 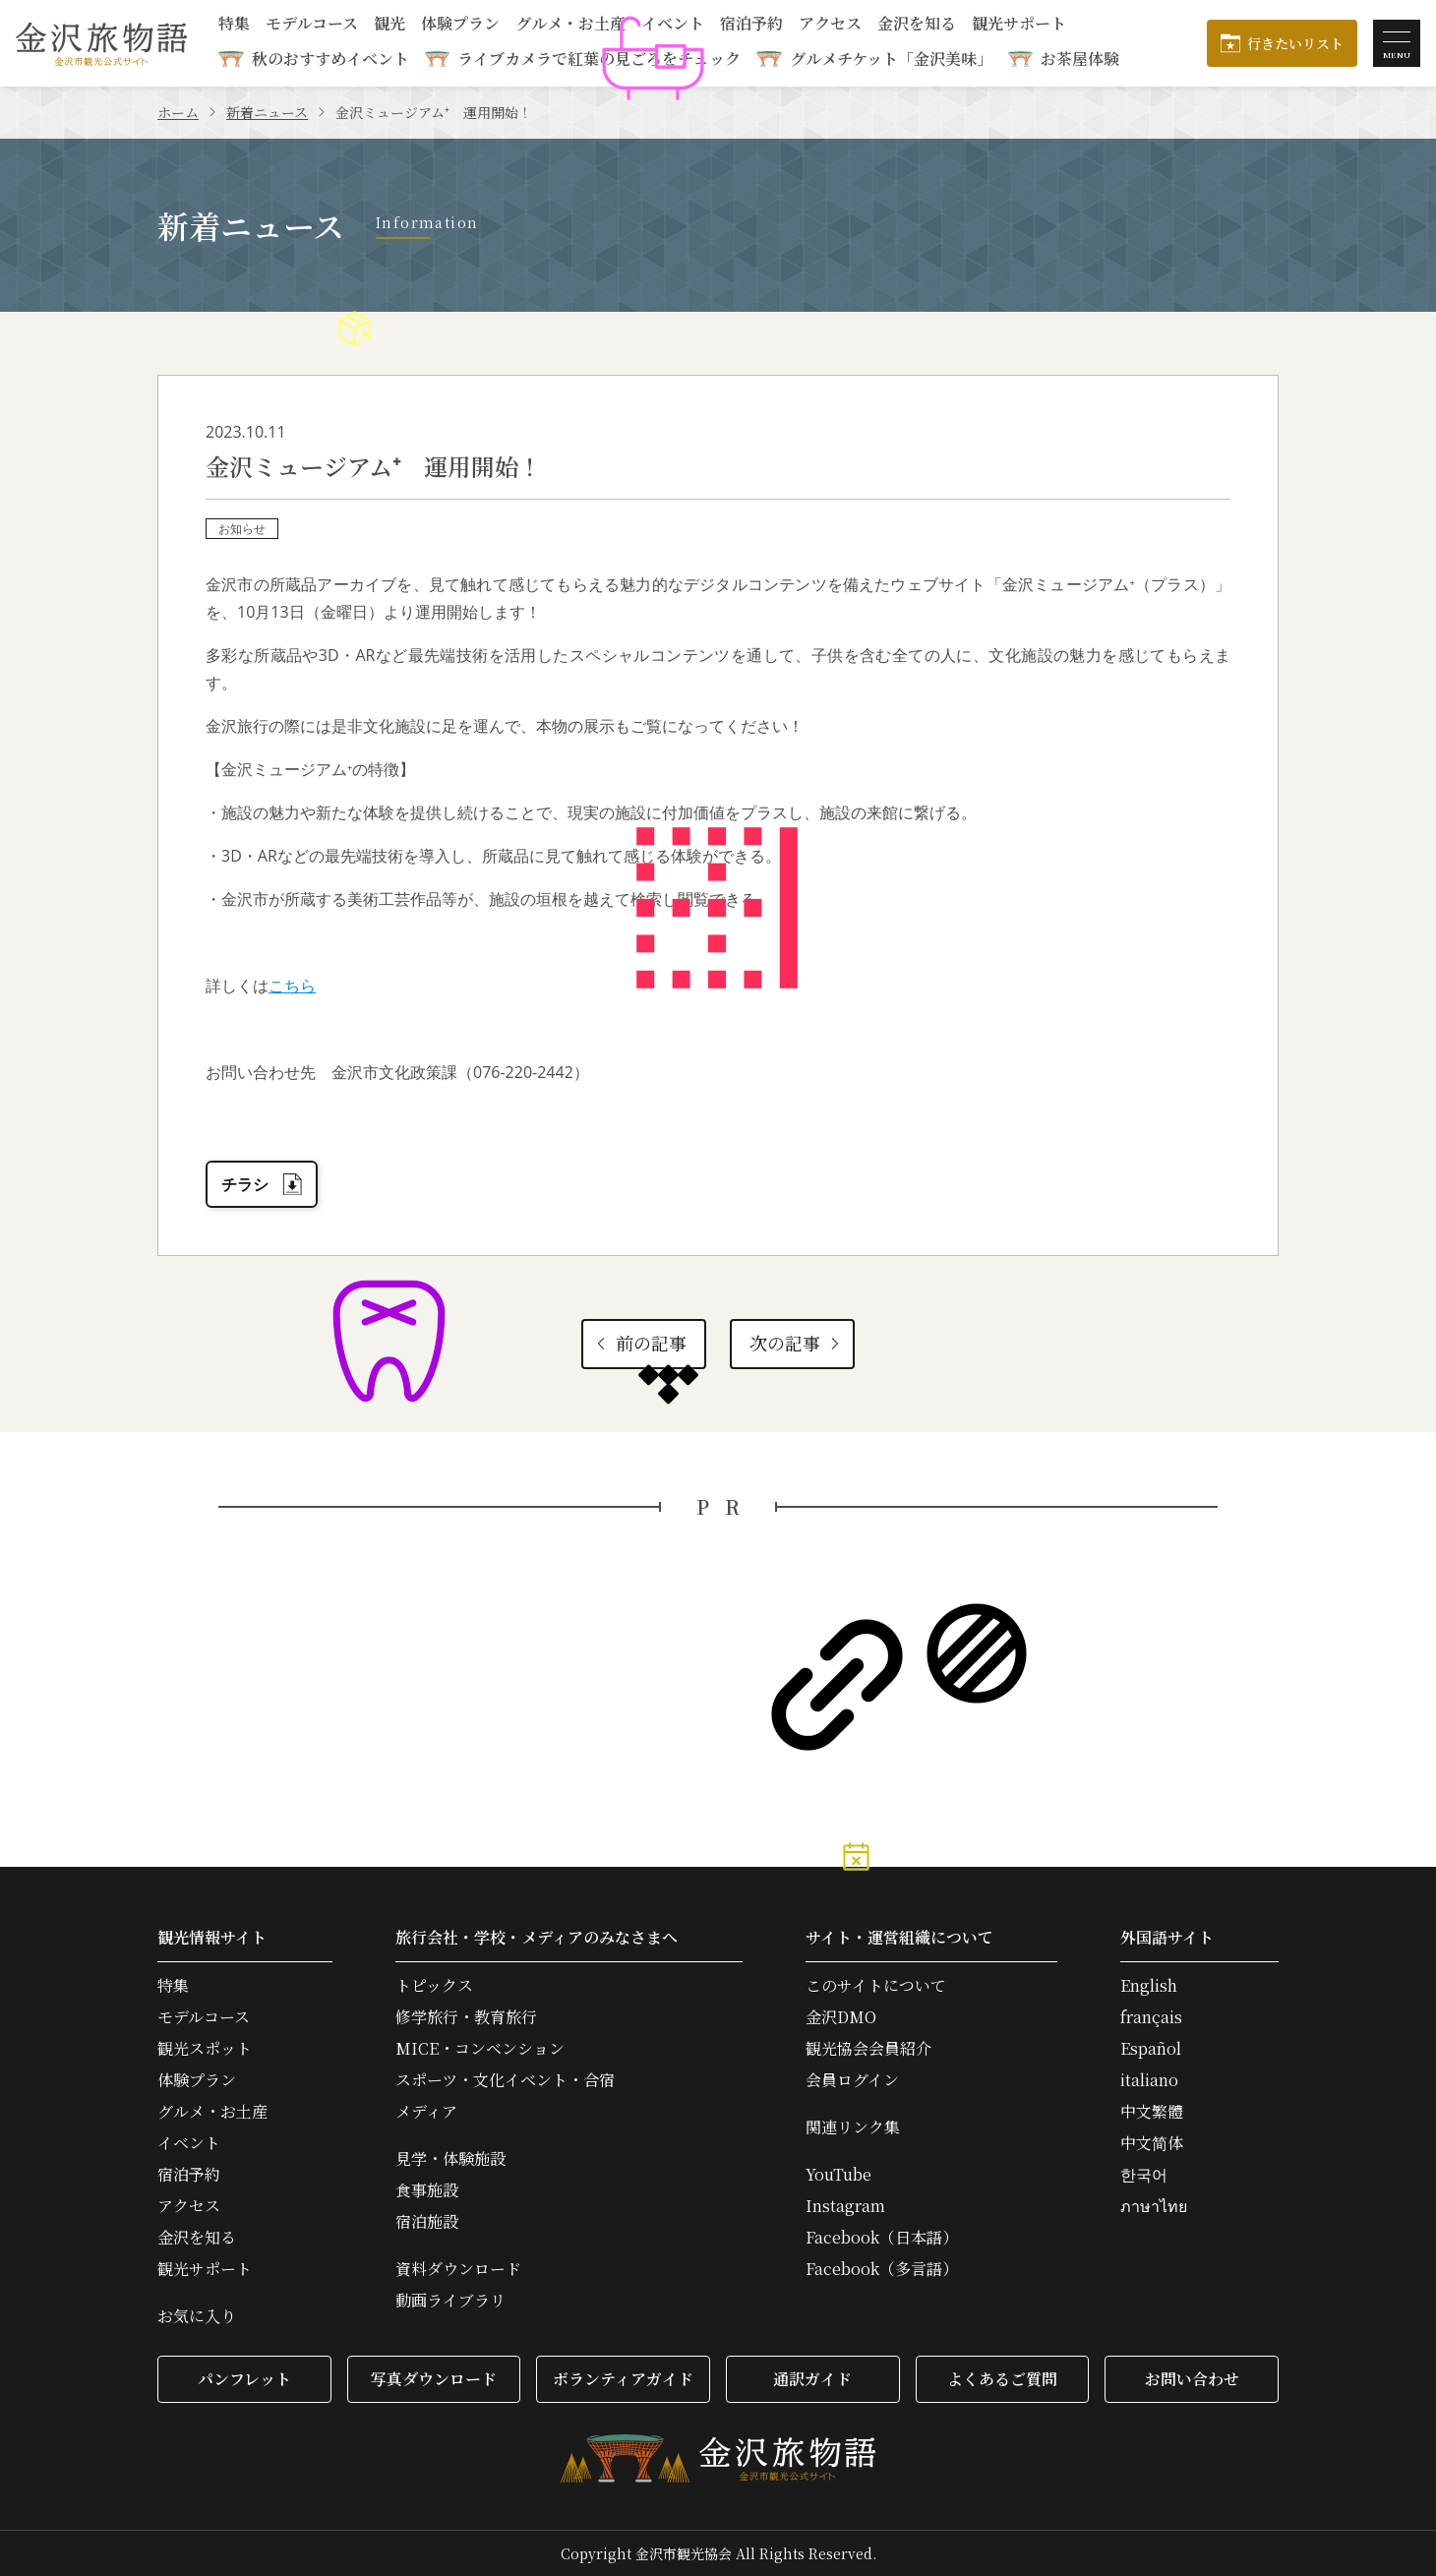 I want to click on open TIDAL music streaming app, so click(x=668, y=1382).